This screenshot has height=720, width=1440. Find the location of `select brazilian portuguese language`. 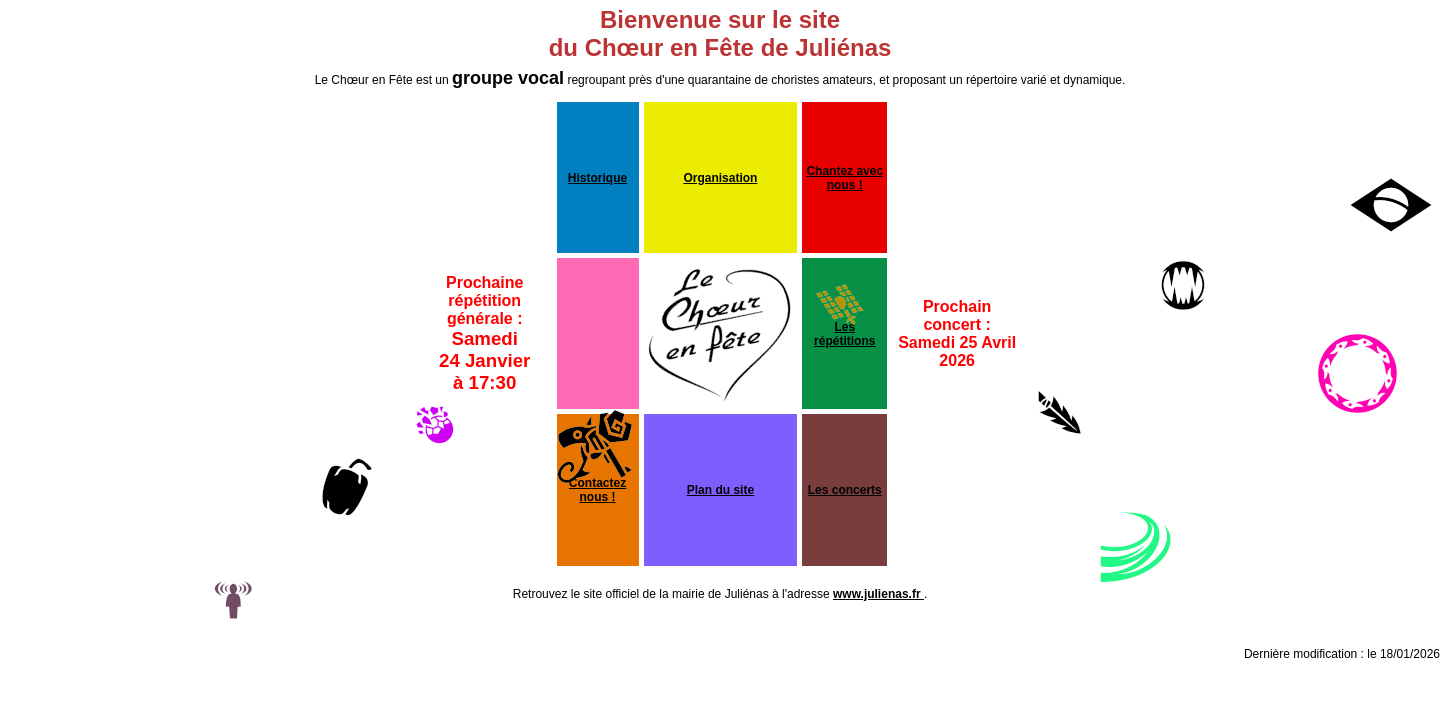

select brazilian portuguese language is located at coordinates (1391, 205).